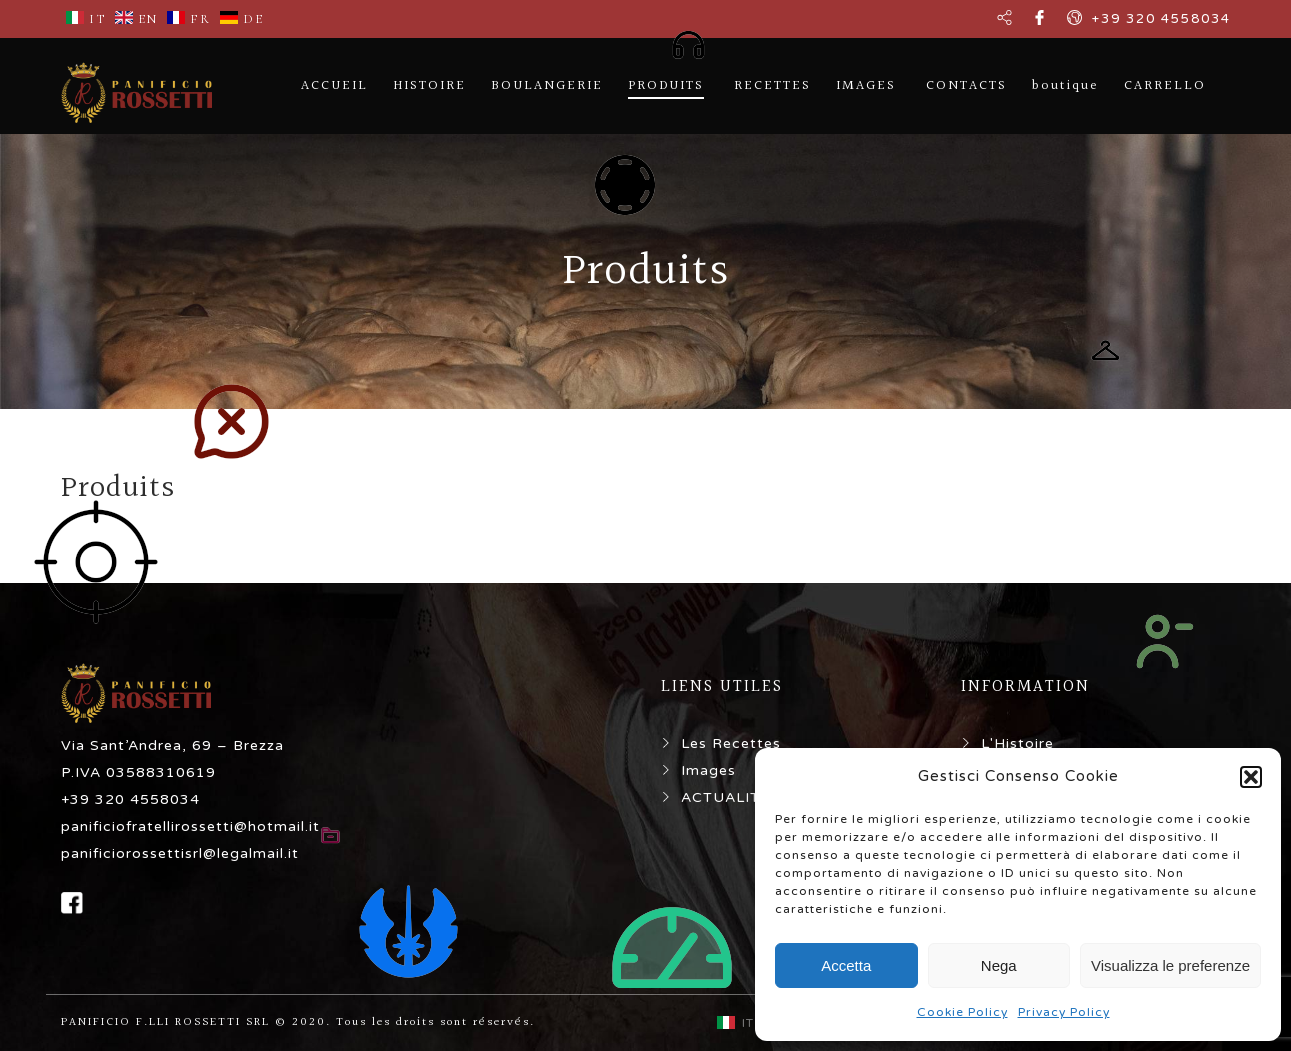 This screenshot has height=1051, width=1291. What do you see at coordinates (672, 954) in the screenshot?
I see `view performance or speed metrics` at bounding box center [672, 954].